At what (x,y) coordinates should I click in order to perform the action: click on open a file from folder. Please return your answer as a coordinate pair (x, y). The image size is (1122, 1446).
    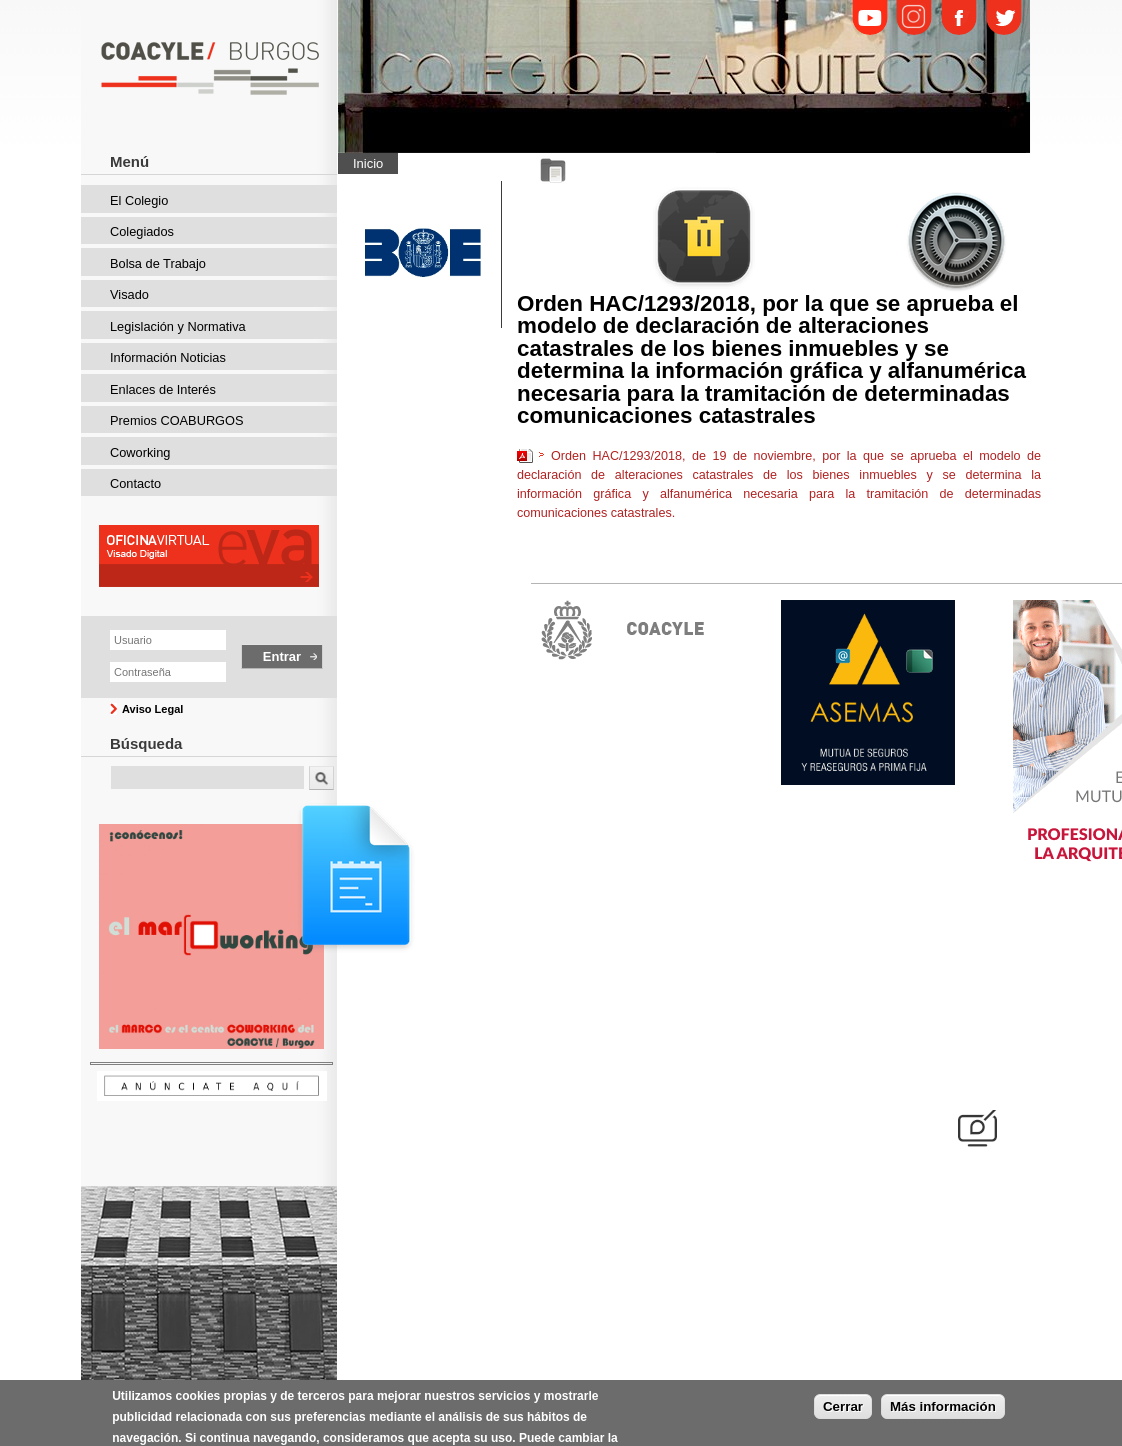
    Looking at the image, I should click on (553, 170).